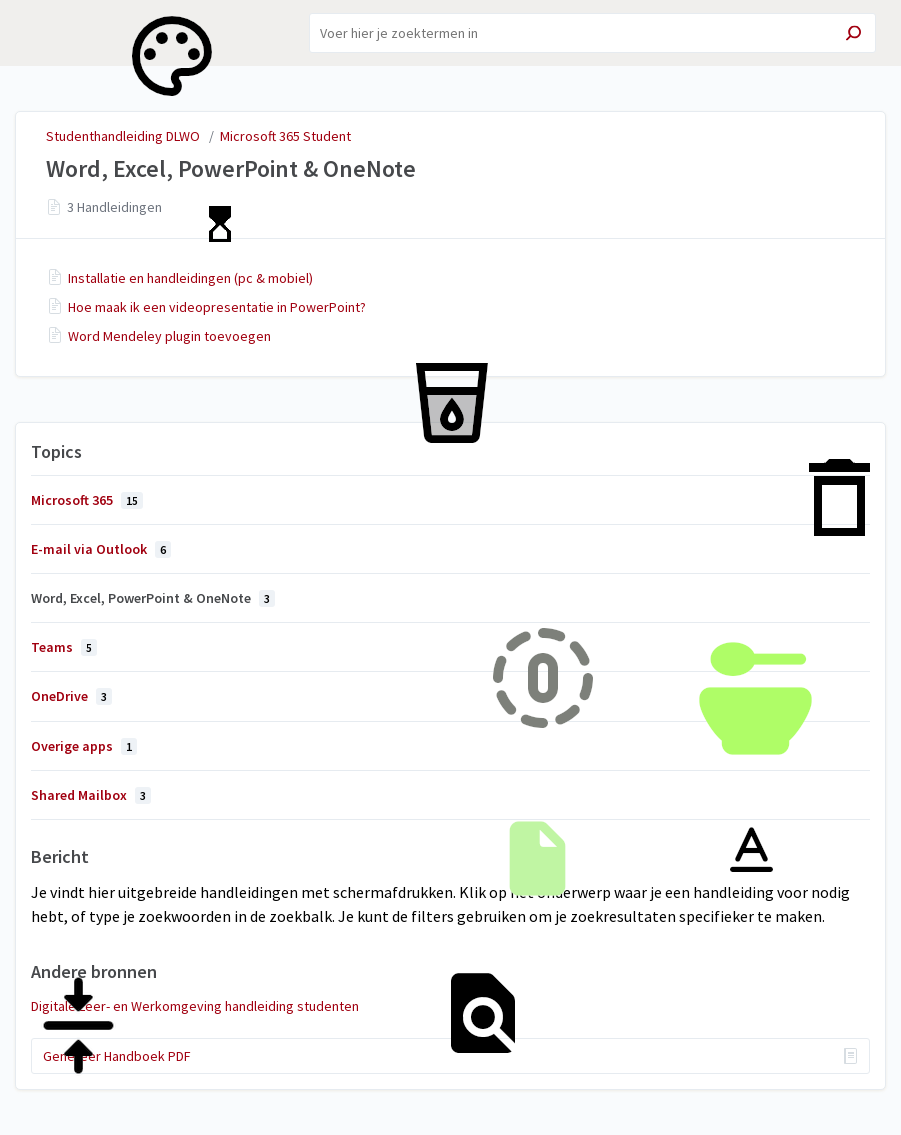  Describe the element at coordinates (483, 1013) in the screenshot. I see `search within the current document` at that location.